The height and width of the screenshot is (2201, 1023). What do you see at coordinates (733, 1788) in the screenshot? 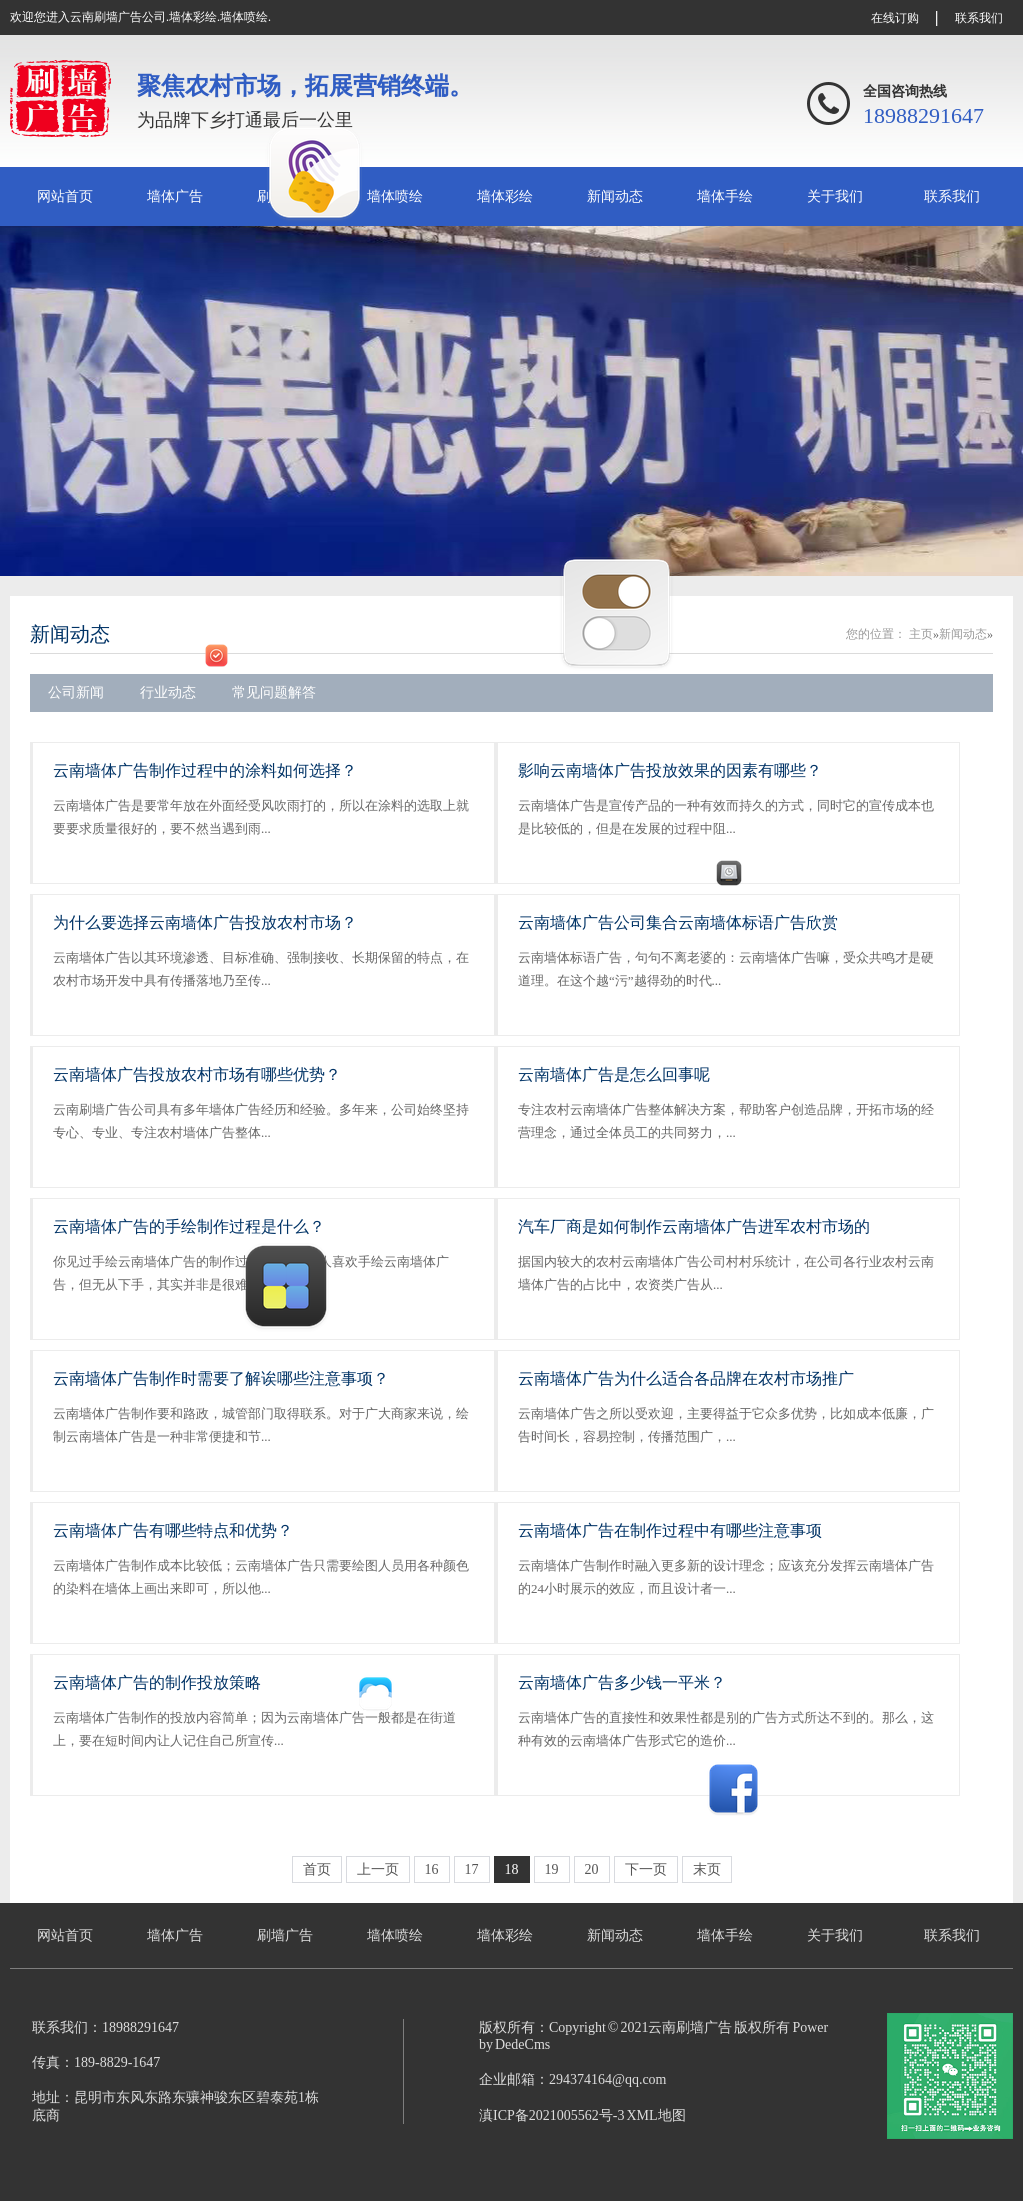
I see `open the Facebook app` at bounding box center [733, 1788].